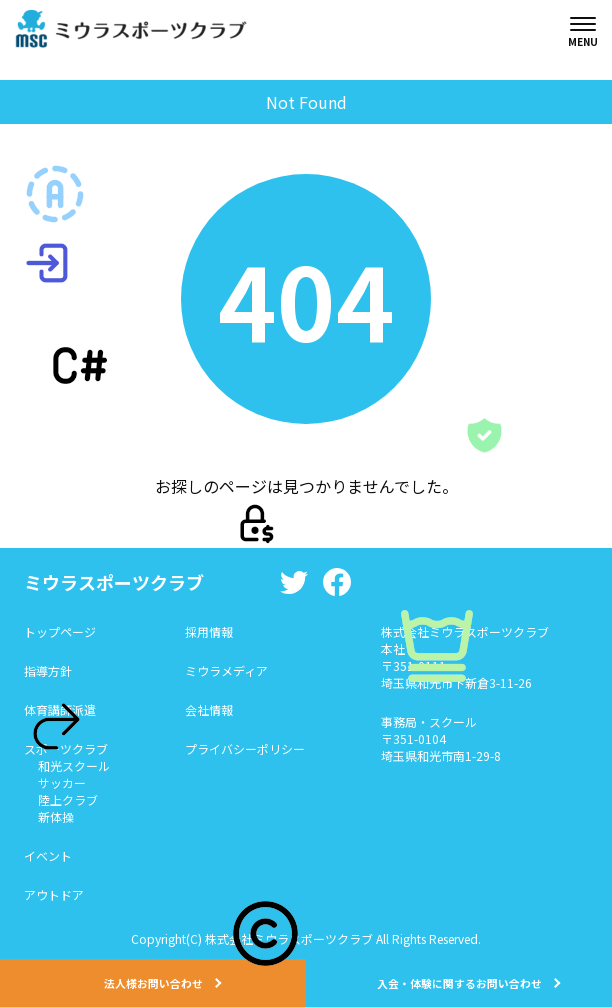 The image size is (612, 1007). I want to click on indicates content requires payment to access, so click(255, 523).